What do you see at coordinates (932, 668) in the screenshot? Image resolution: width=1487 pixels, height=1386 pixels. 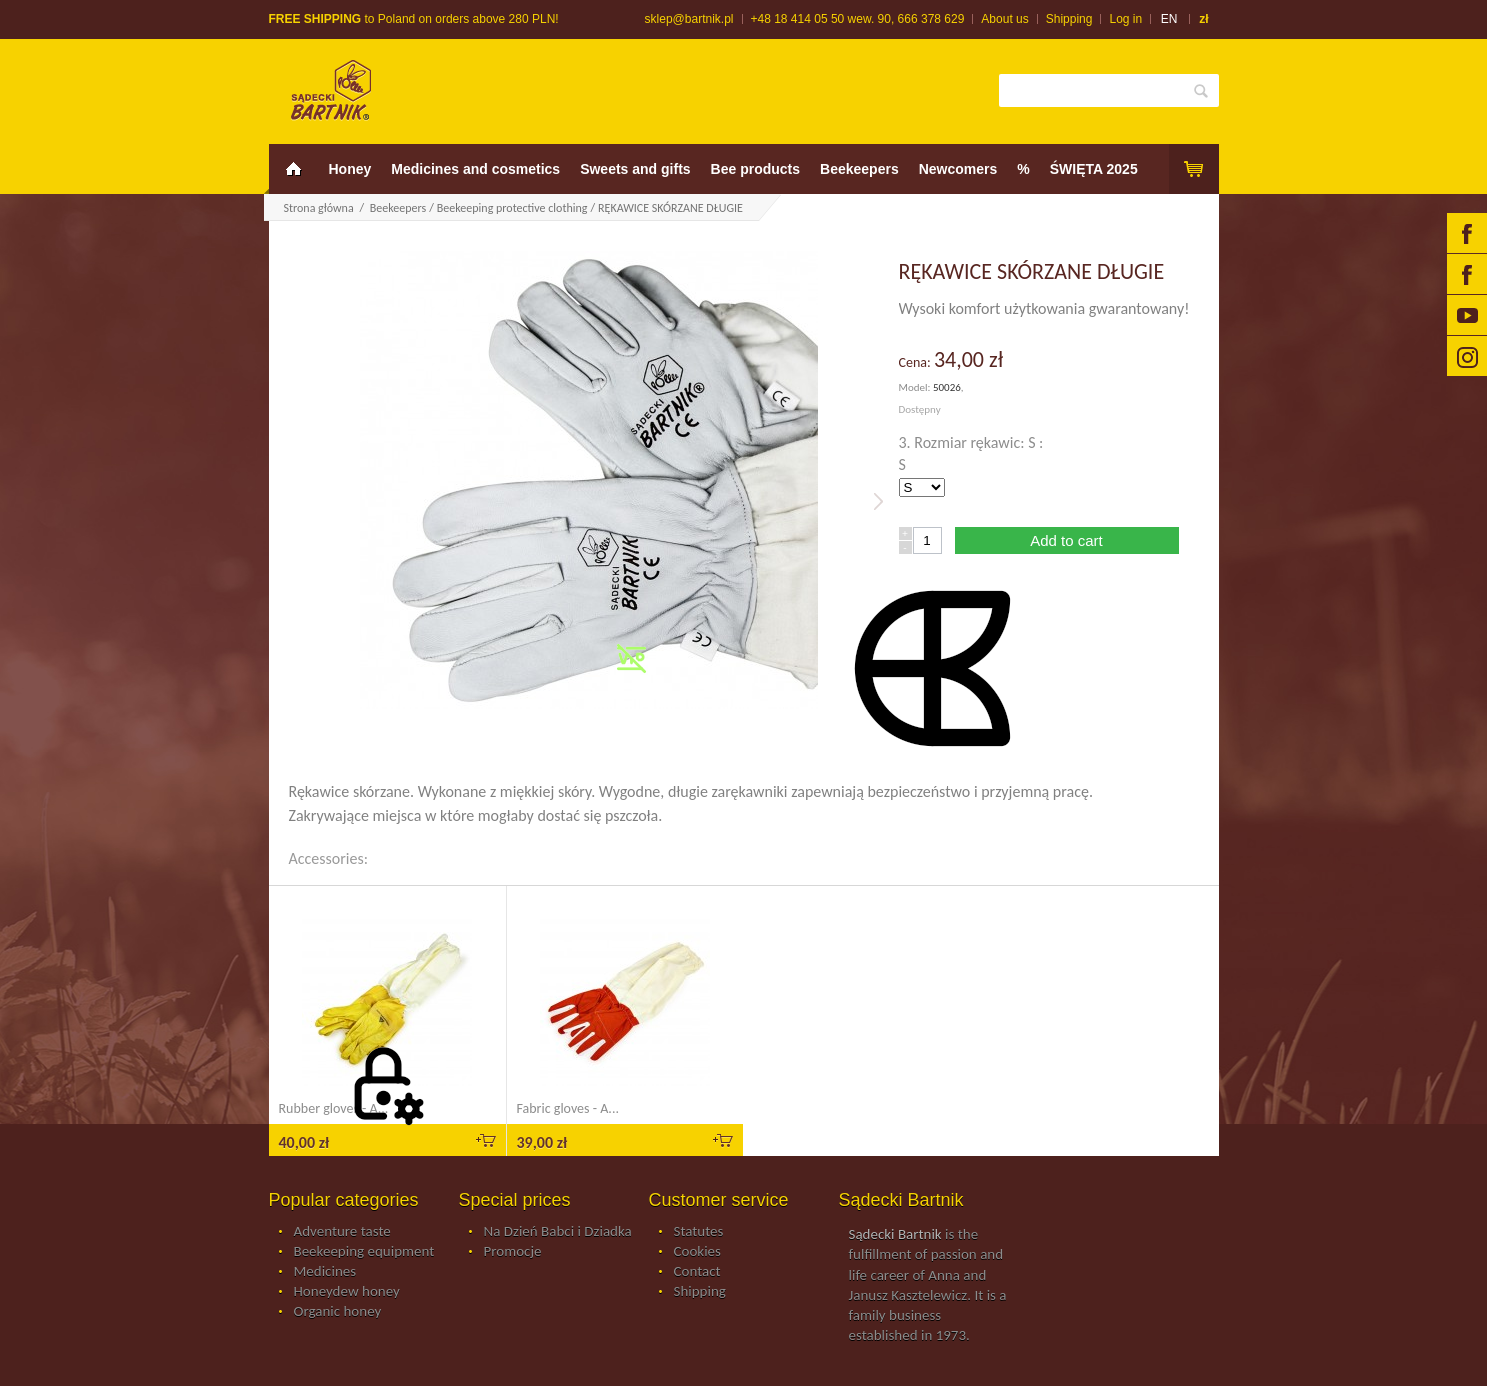 I see `open Craft app` at bounding box center [932, 668].